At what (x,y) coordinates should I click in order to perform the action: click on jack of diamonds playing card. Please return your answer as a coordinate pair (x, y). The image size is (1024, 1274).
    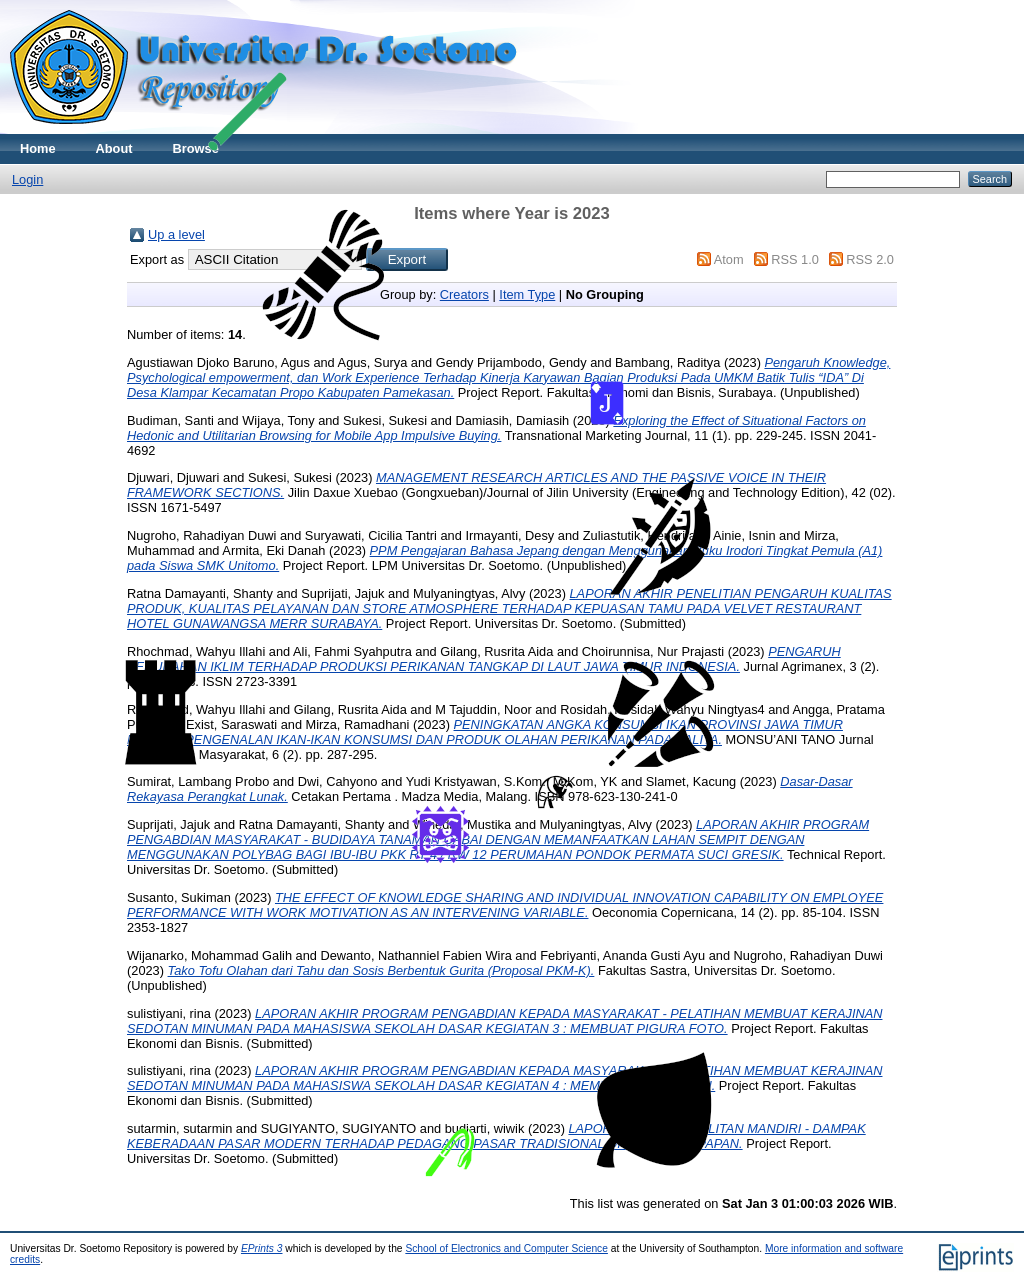
    Looking at the image, I should click on (607, 403).